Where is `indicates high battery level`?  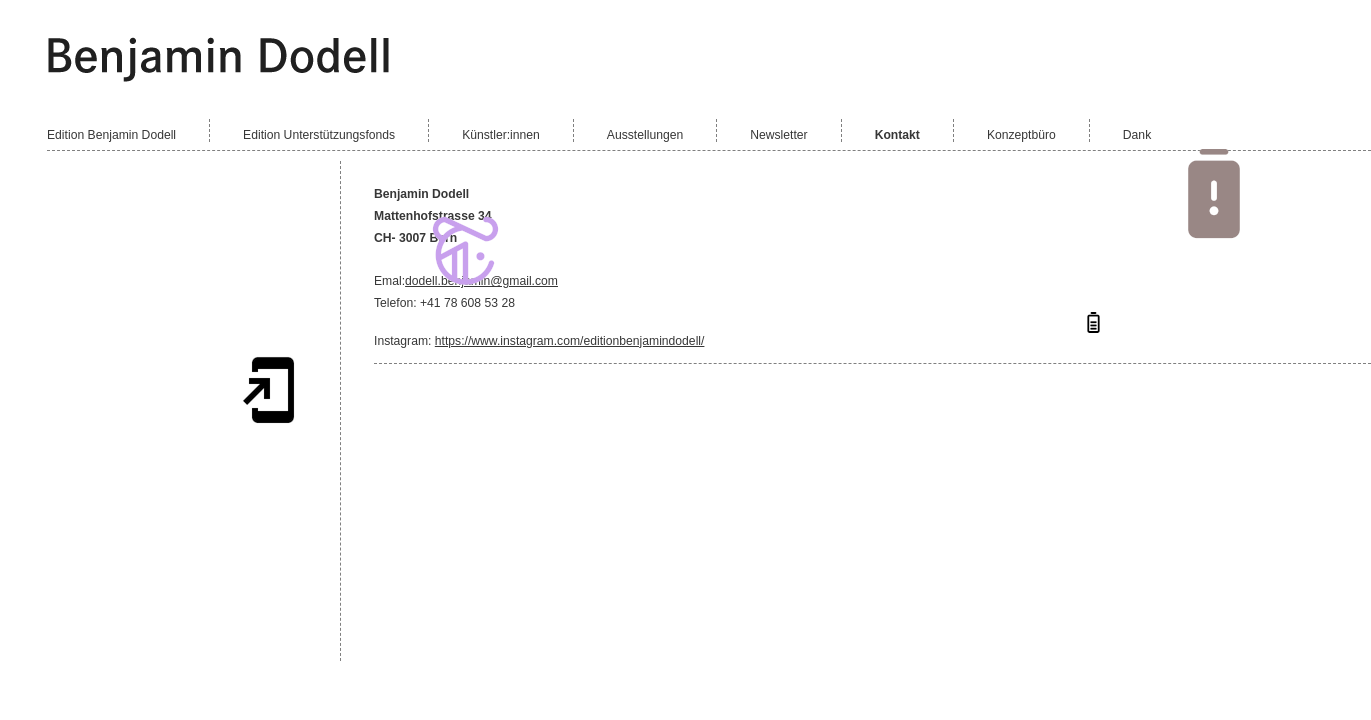
indicates high battery level is located at coordinates (1093, 322).